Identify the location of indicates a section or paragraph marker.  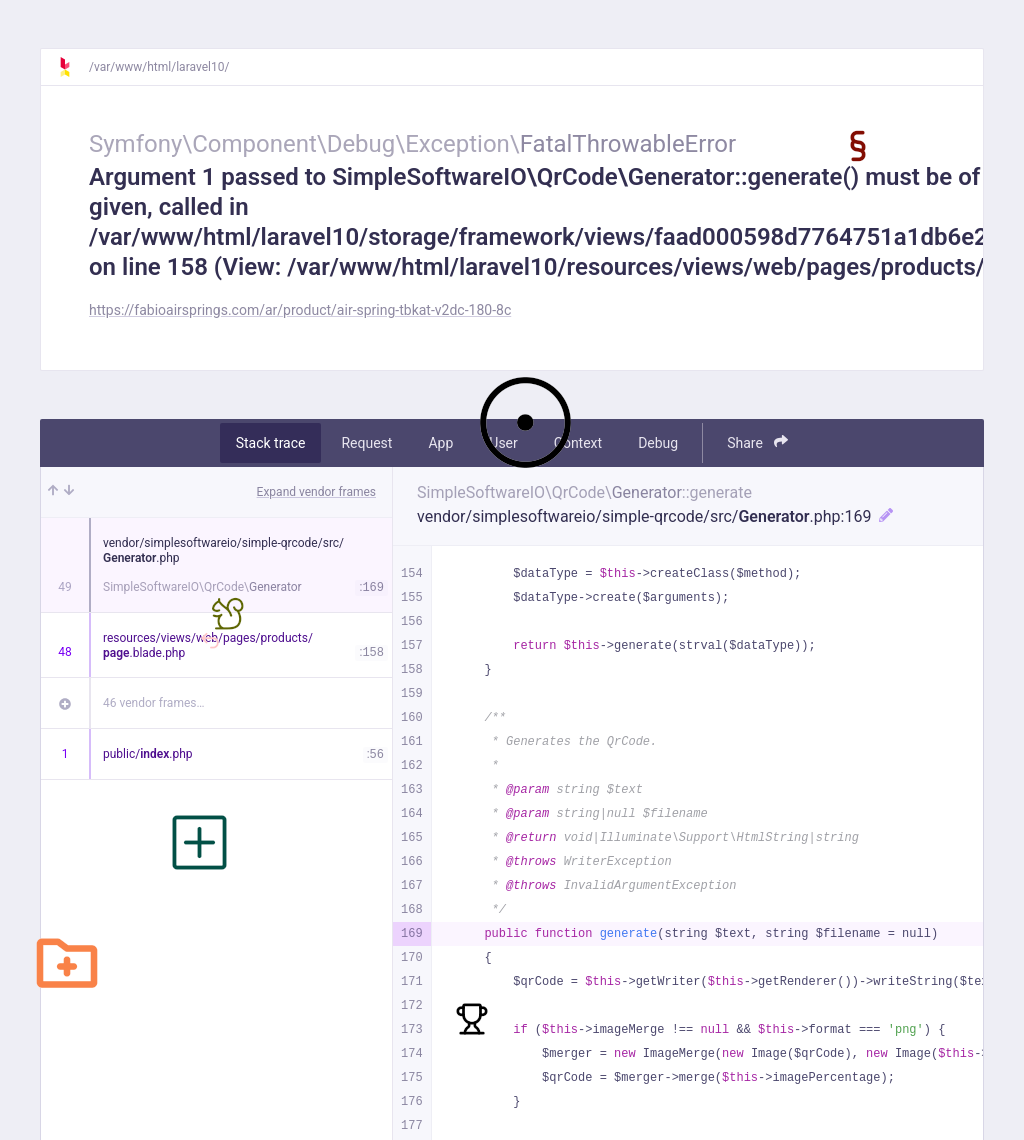
(858, 146).